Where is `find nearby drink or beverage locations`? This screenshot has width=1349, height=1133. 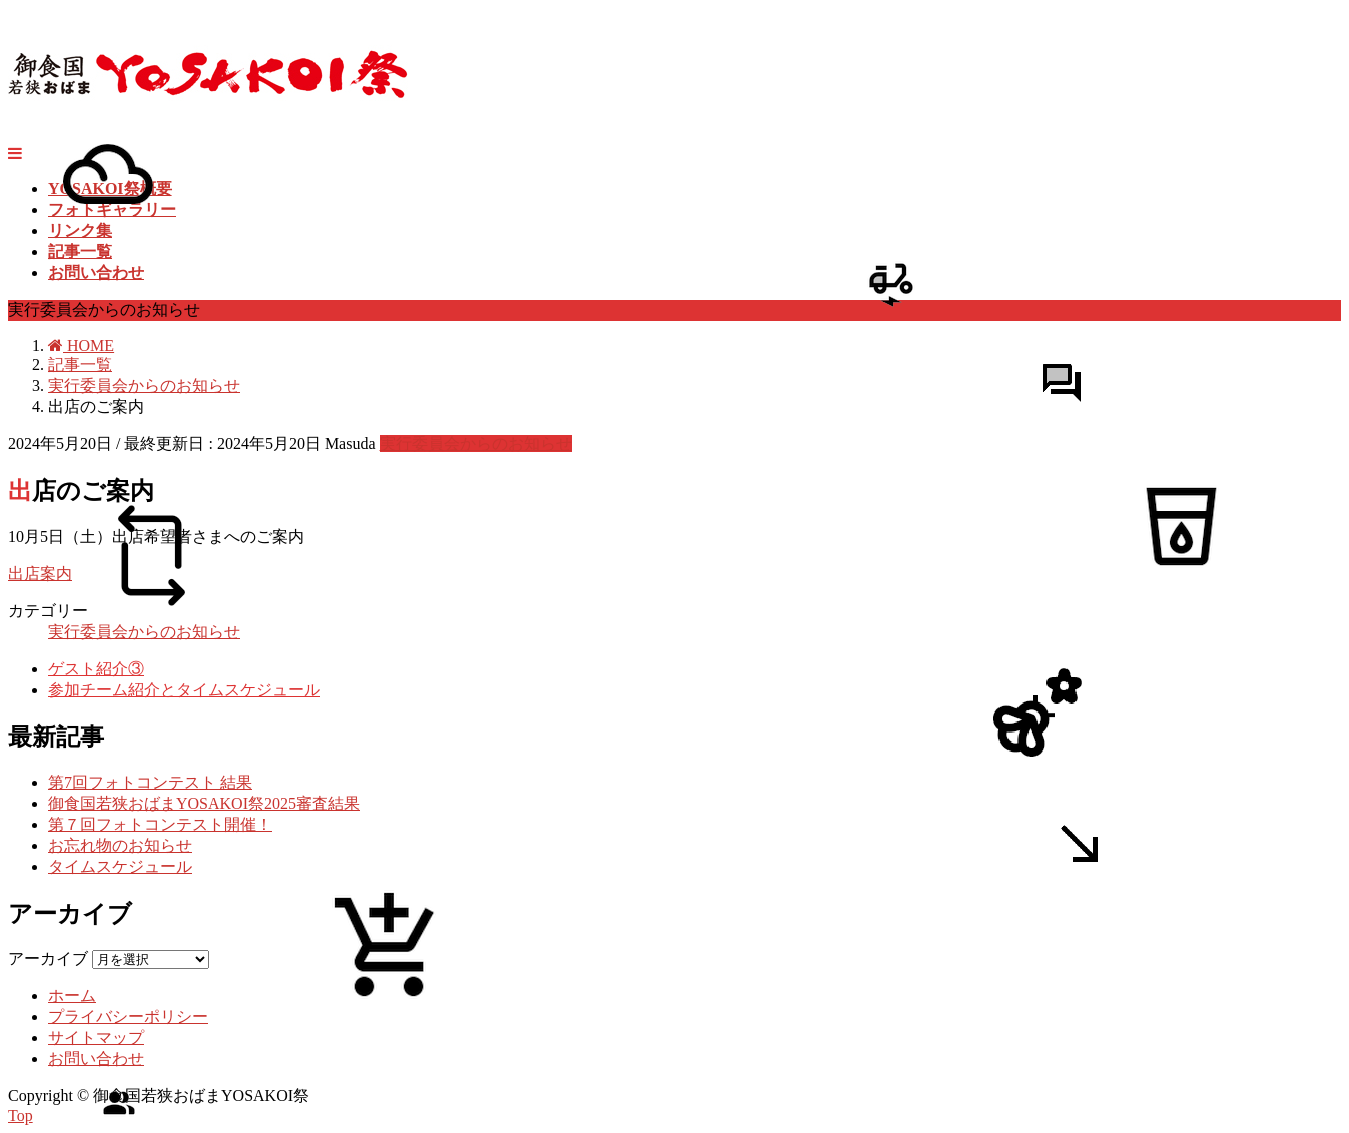 find nearby drink or beverage locations is located at coordinates (1181, 526).